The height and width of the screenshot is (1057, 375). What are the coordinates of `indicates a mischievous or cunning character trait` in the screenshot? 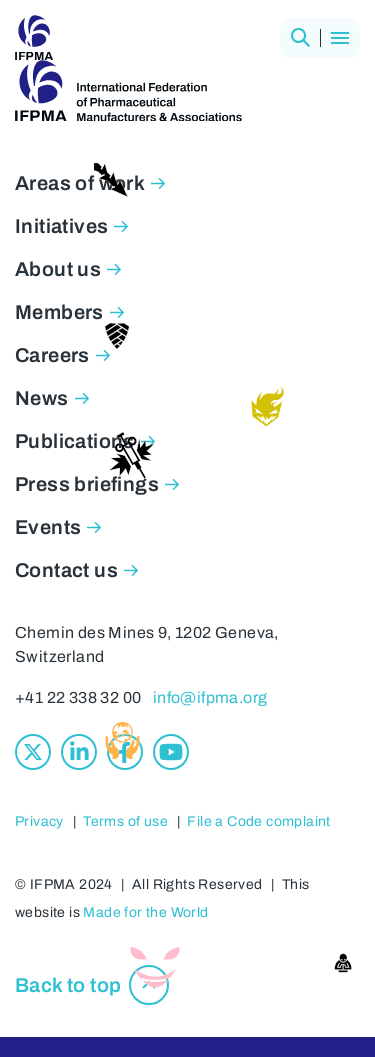 It's located at (154, 965).